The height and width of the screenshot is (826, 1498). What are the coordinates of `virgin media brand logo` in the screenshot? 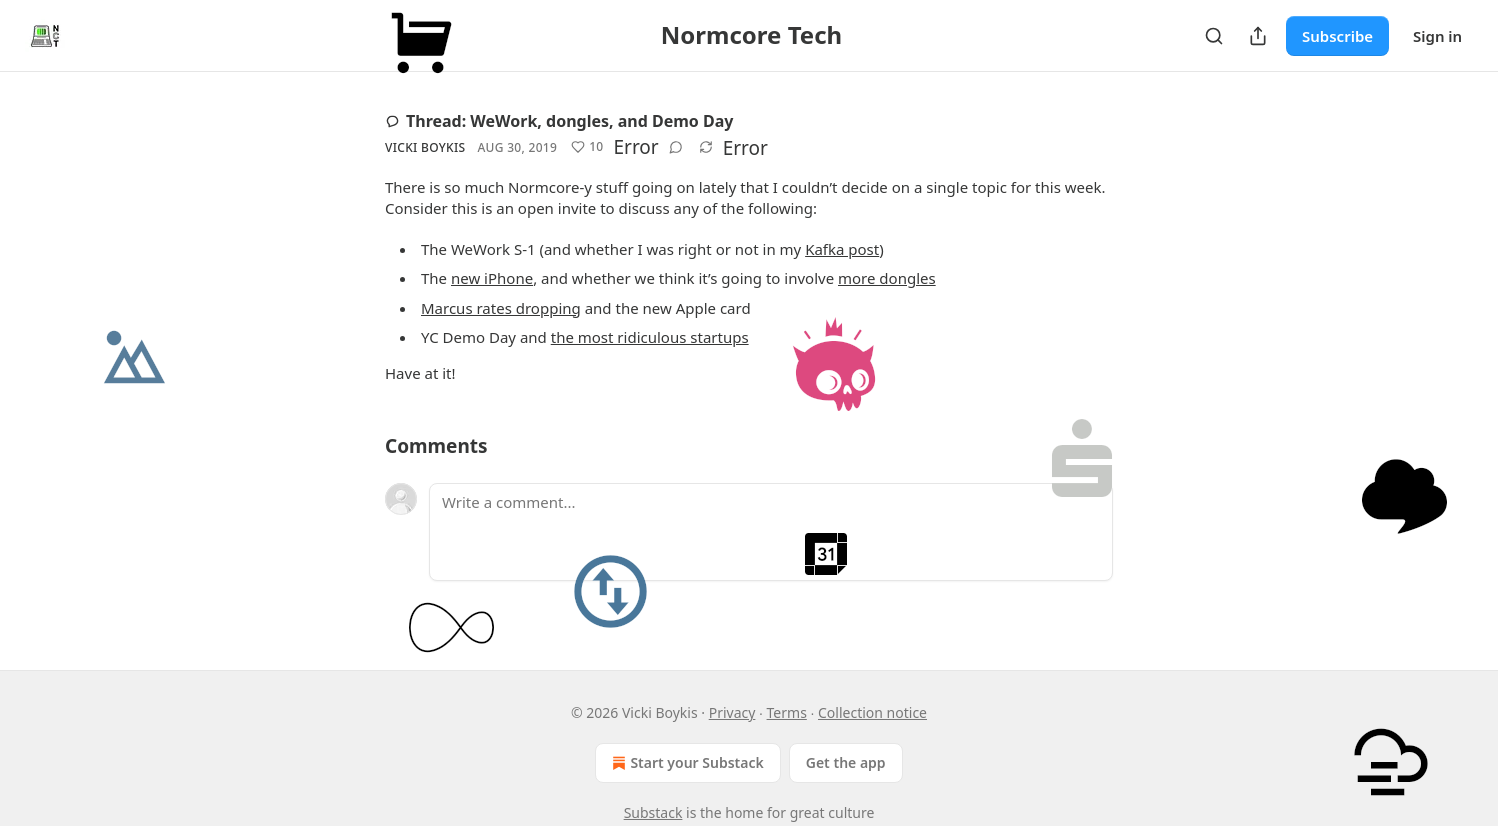 It's located at (451, 627).